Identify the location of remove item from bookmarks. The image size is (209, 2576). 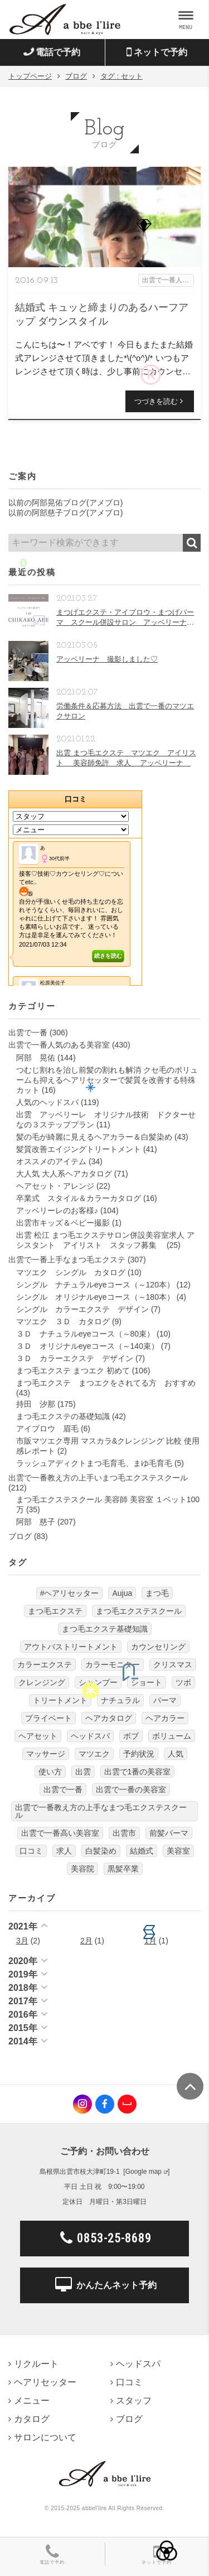
(129, 1672).